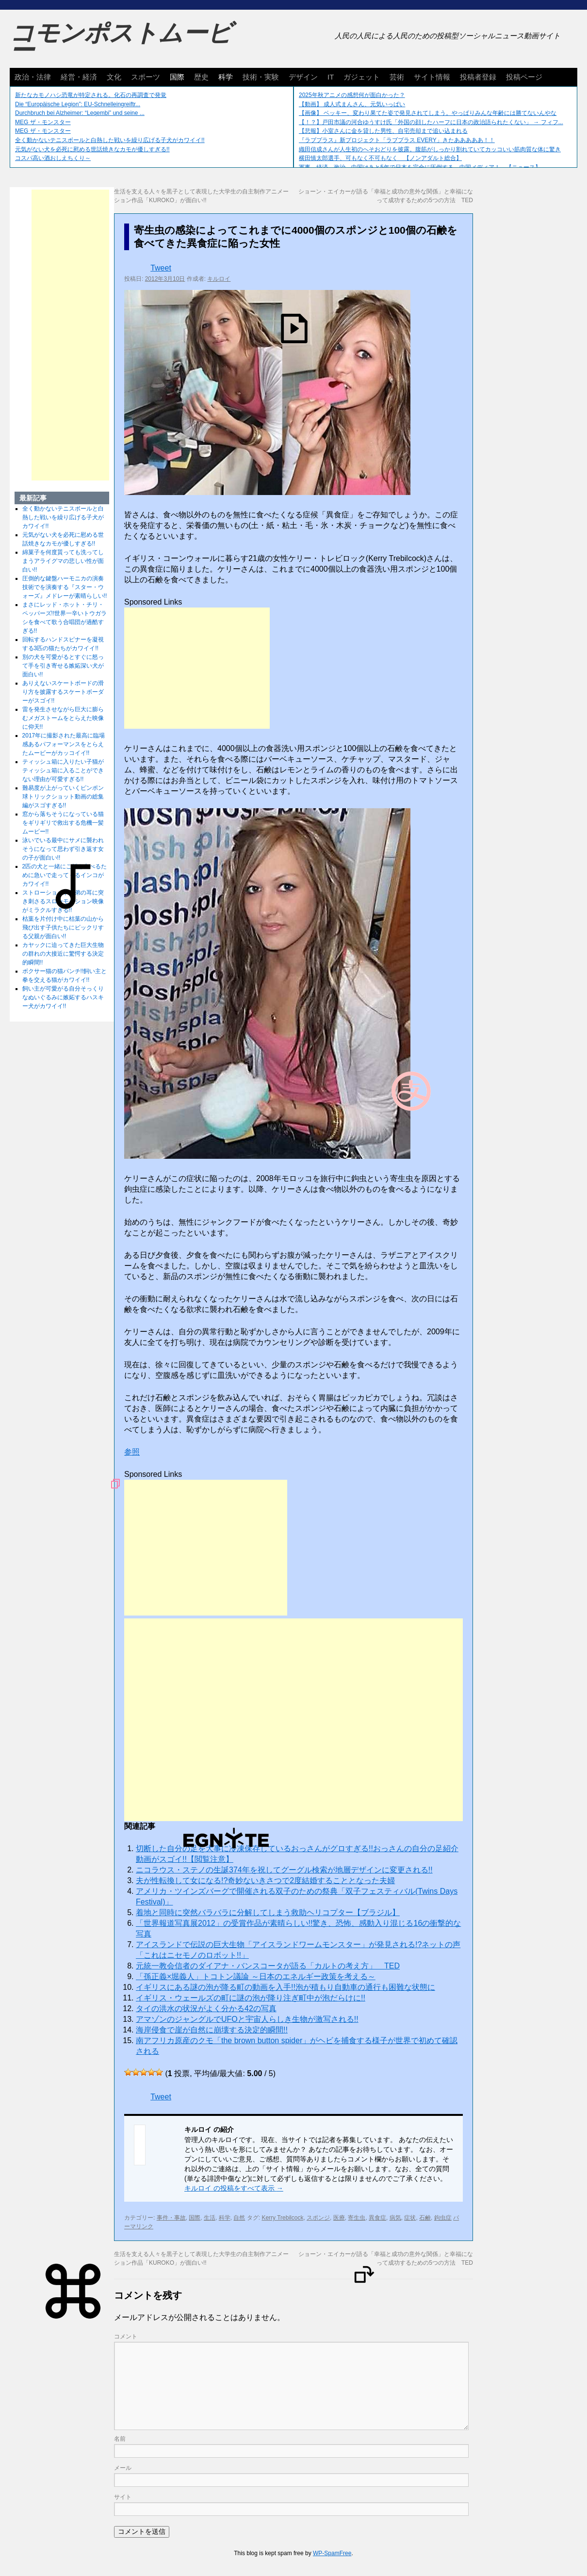 This screenshot has width=587, height=2576. Describe the element at coordinates (73, 2291) in the screenshot. I see `command key symbol for keyboard shortcuts` at that location.